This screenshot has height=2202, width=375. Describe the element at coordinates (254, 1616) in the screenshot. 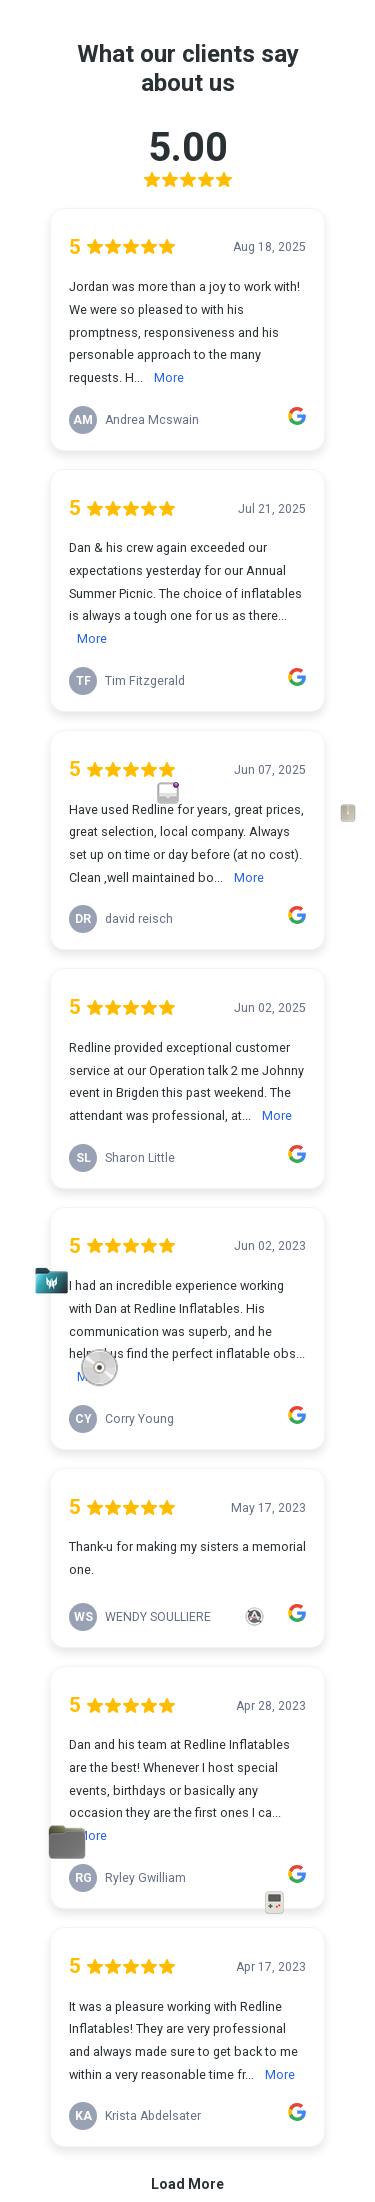

I see `check for system software updates` at that location.